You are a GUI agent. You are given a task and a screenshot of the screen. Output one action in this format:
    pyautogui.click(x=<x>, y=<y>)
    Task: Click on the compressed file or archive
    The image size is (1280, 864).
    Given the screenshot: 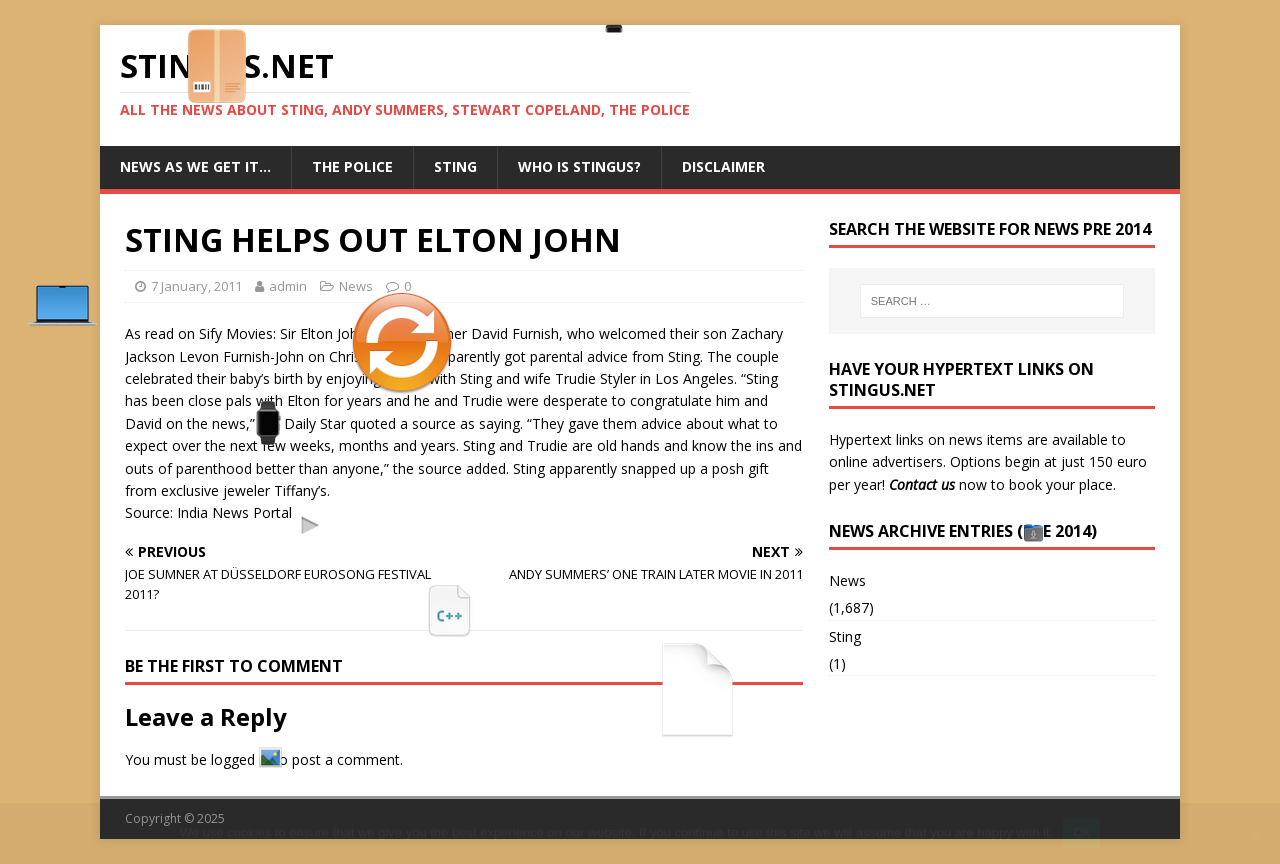 What is the action you would take?
    pyautogui.click(x=217, y=66)
    